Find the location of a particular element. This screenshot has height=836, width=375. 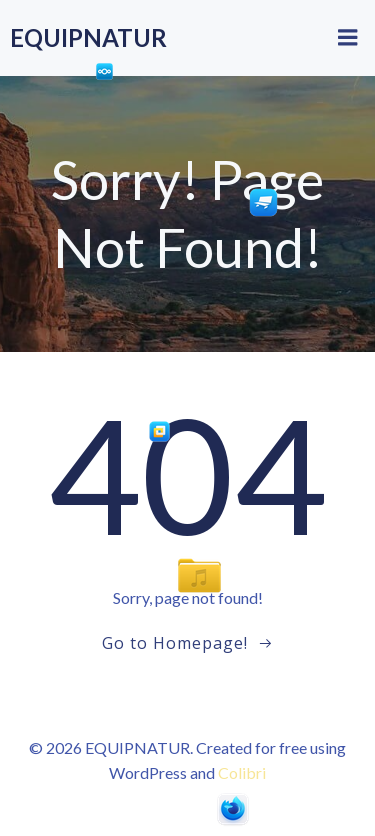

open vmware workstation is located at coordinates (159, 431).